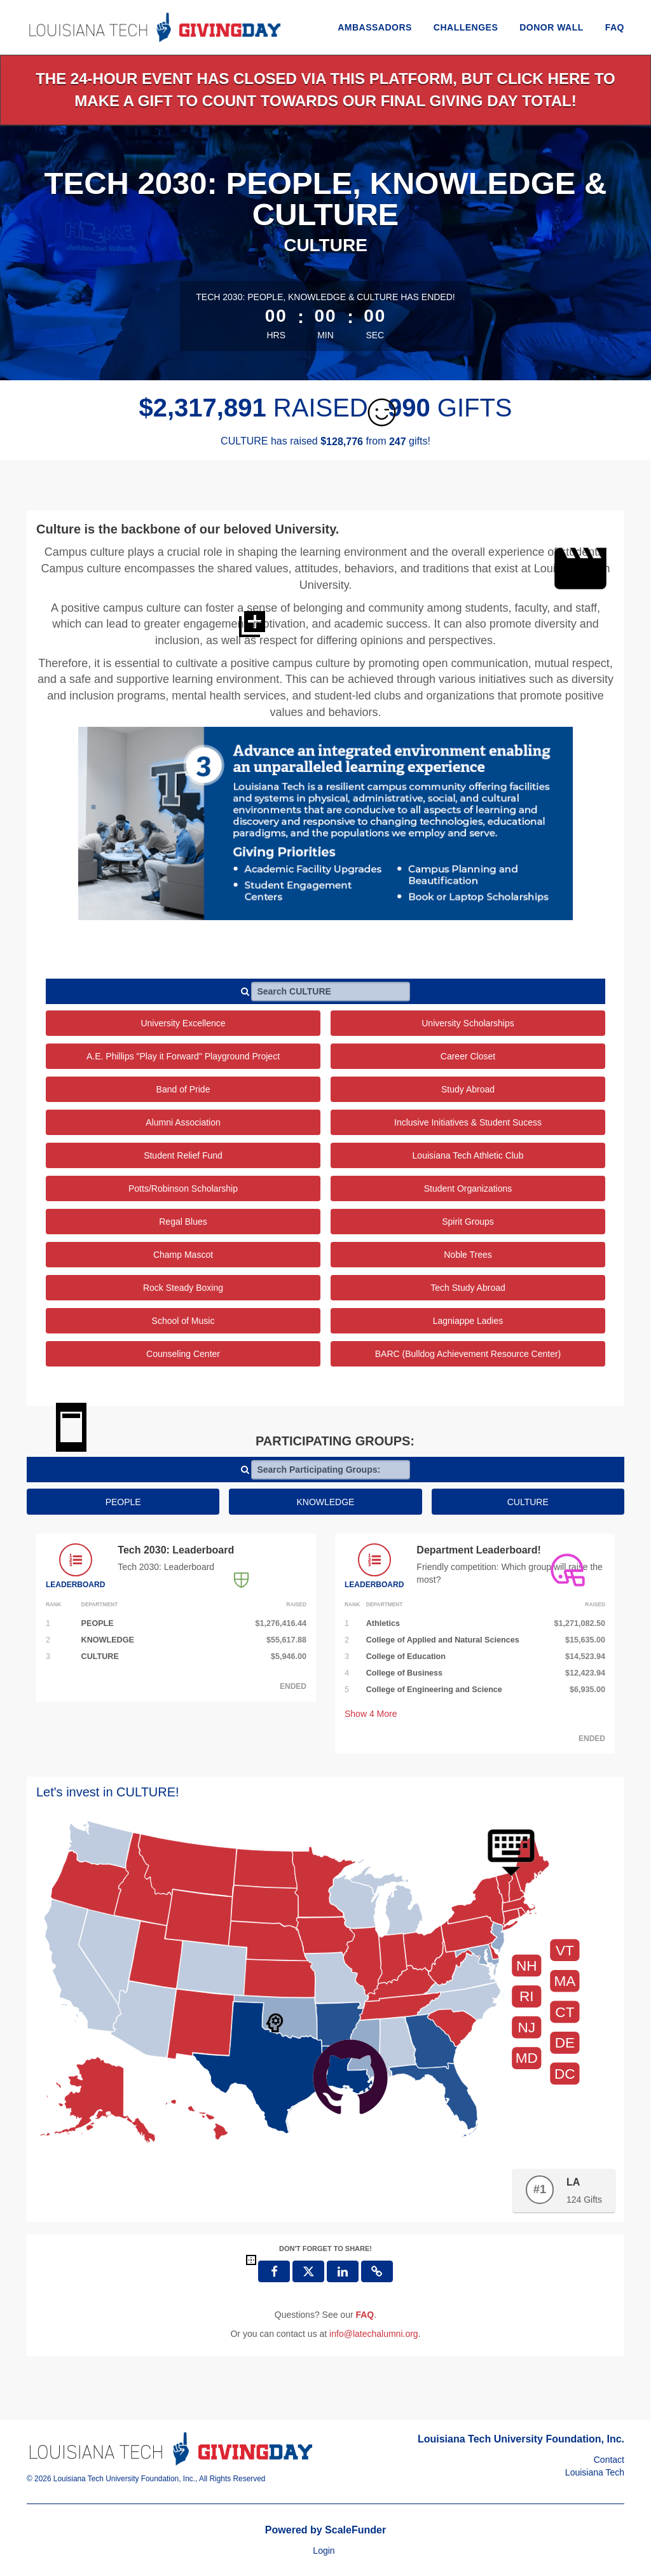  What do you see at coordinates (381, 412) in the screenshot?
I see `insert a winking emoji into your message` at bounding box center [381, 412].